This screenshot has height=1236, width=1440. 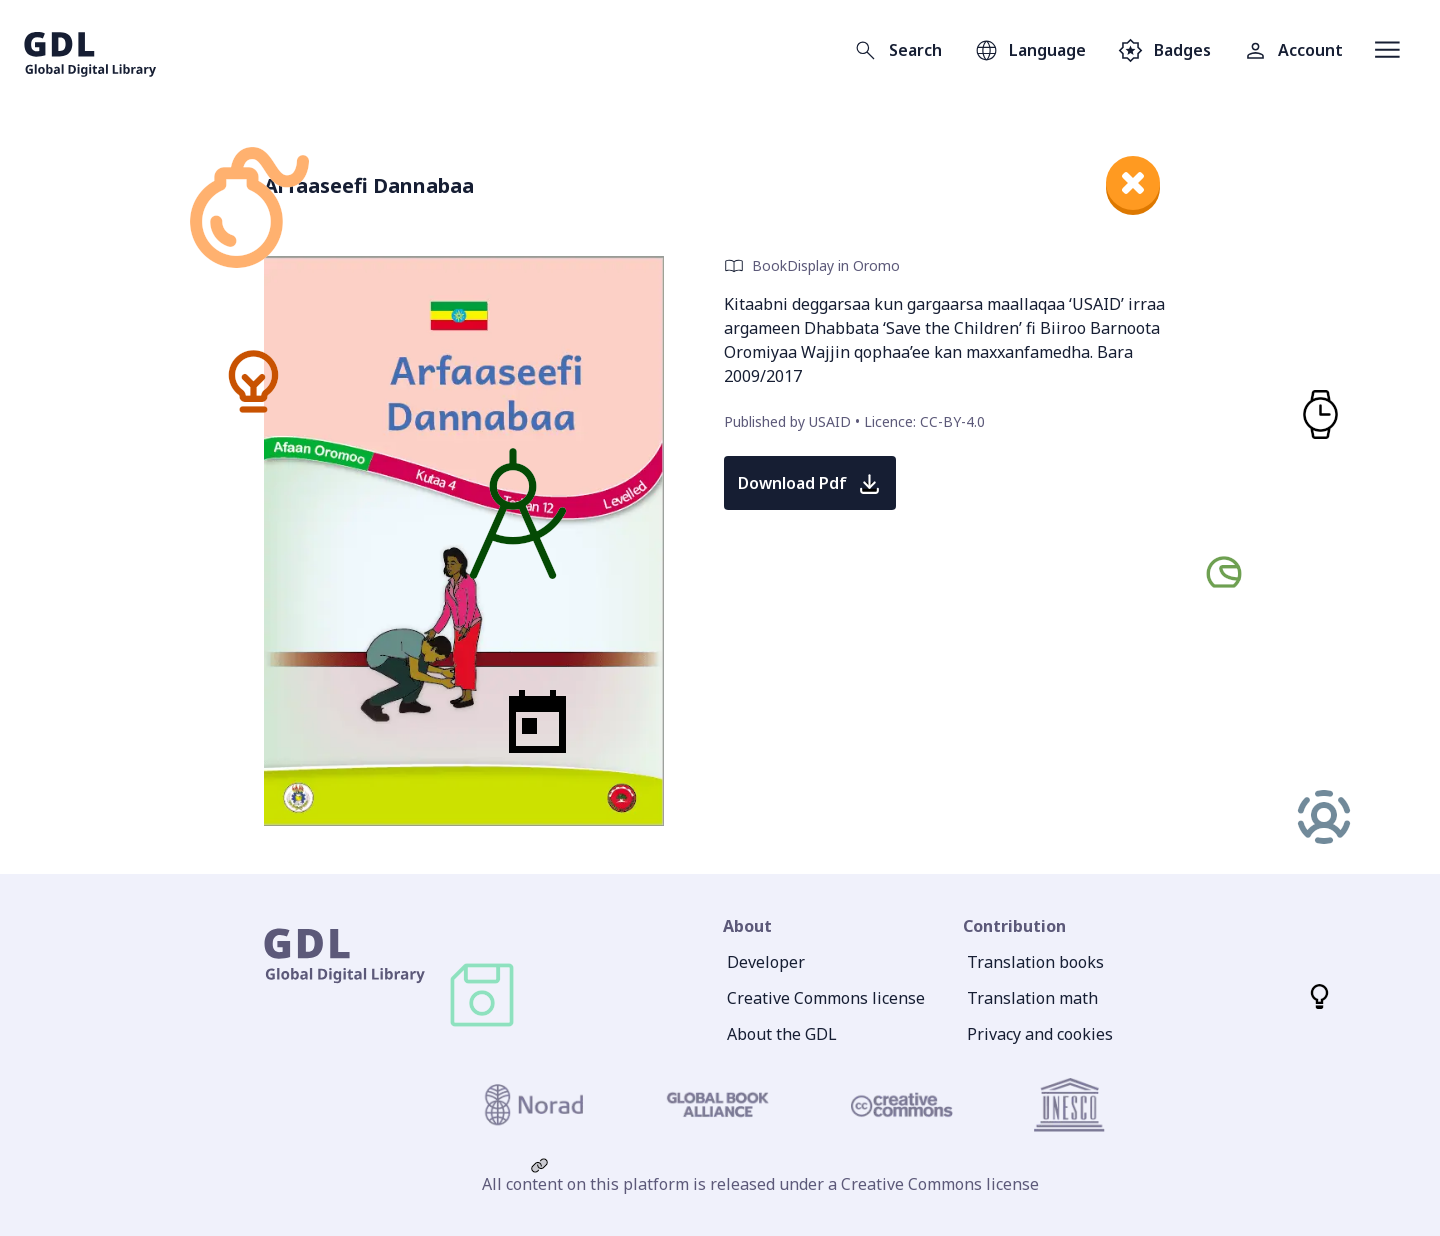 What do you see at coordinates (539, 1165) in the screenshot?
I see `copy or share a link` at bounding box center [539, 1165].